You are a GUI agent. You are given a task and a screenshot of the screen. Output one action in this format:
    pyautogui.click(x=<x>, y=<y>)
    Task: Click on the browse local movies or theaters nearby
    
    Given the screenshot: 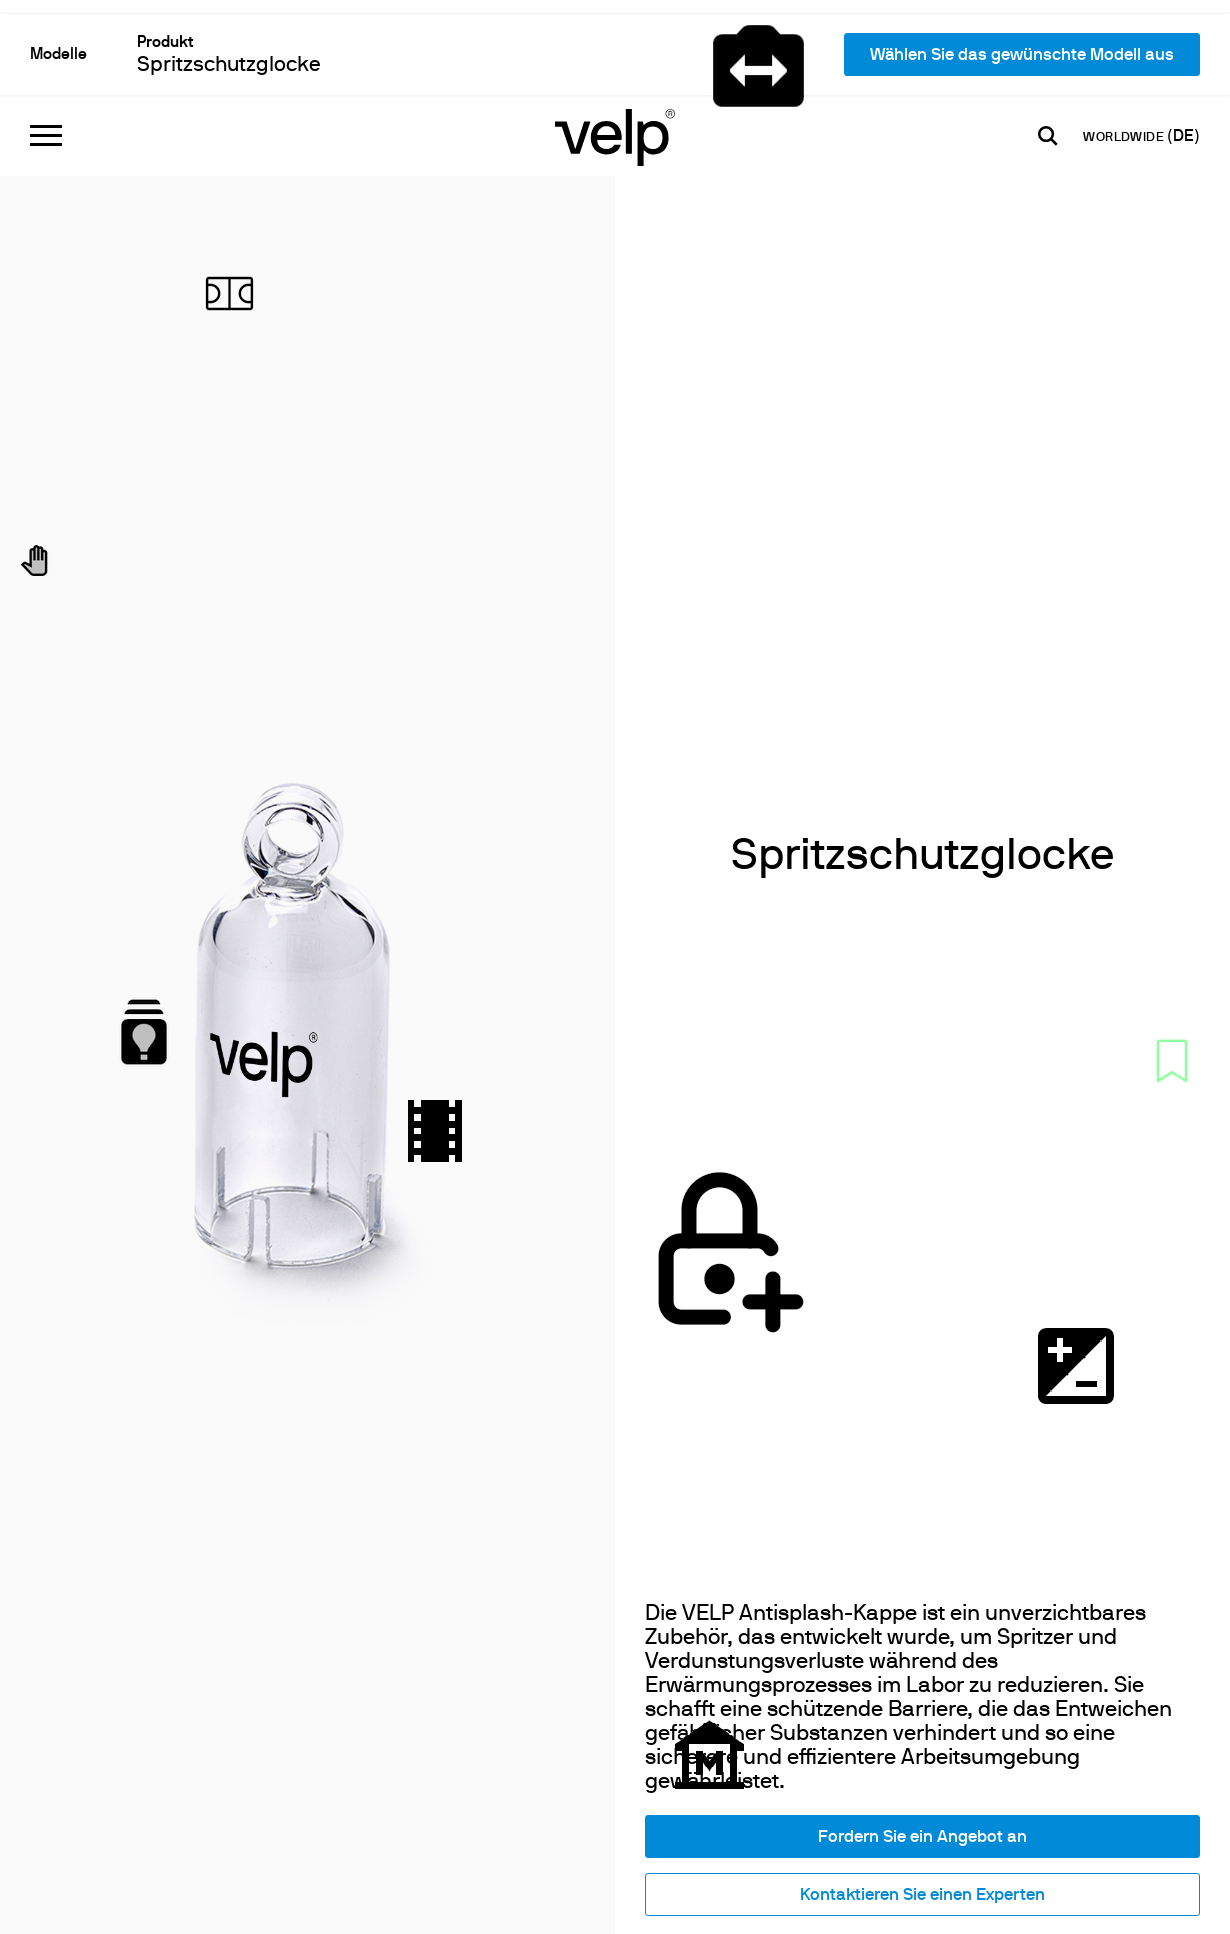 What is the action you would take?
    pyautogui.click(x=435, y=1131)
    